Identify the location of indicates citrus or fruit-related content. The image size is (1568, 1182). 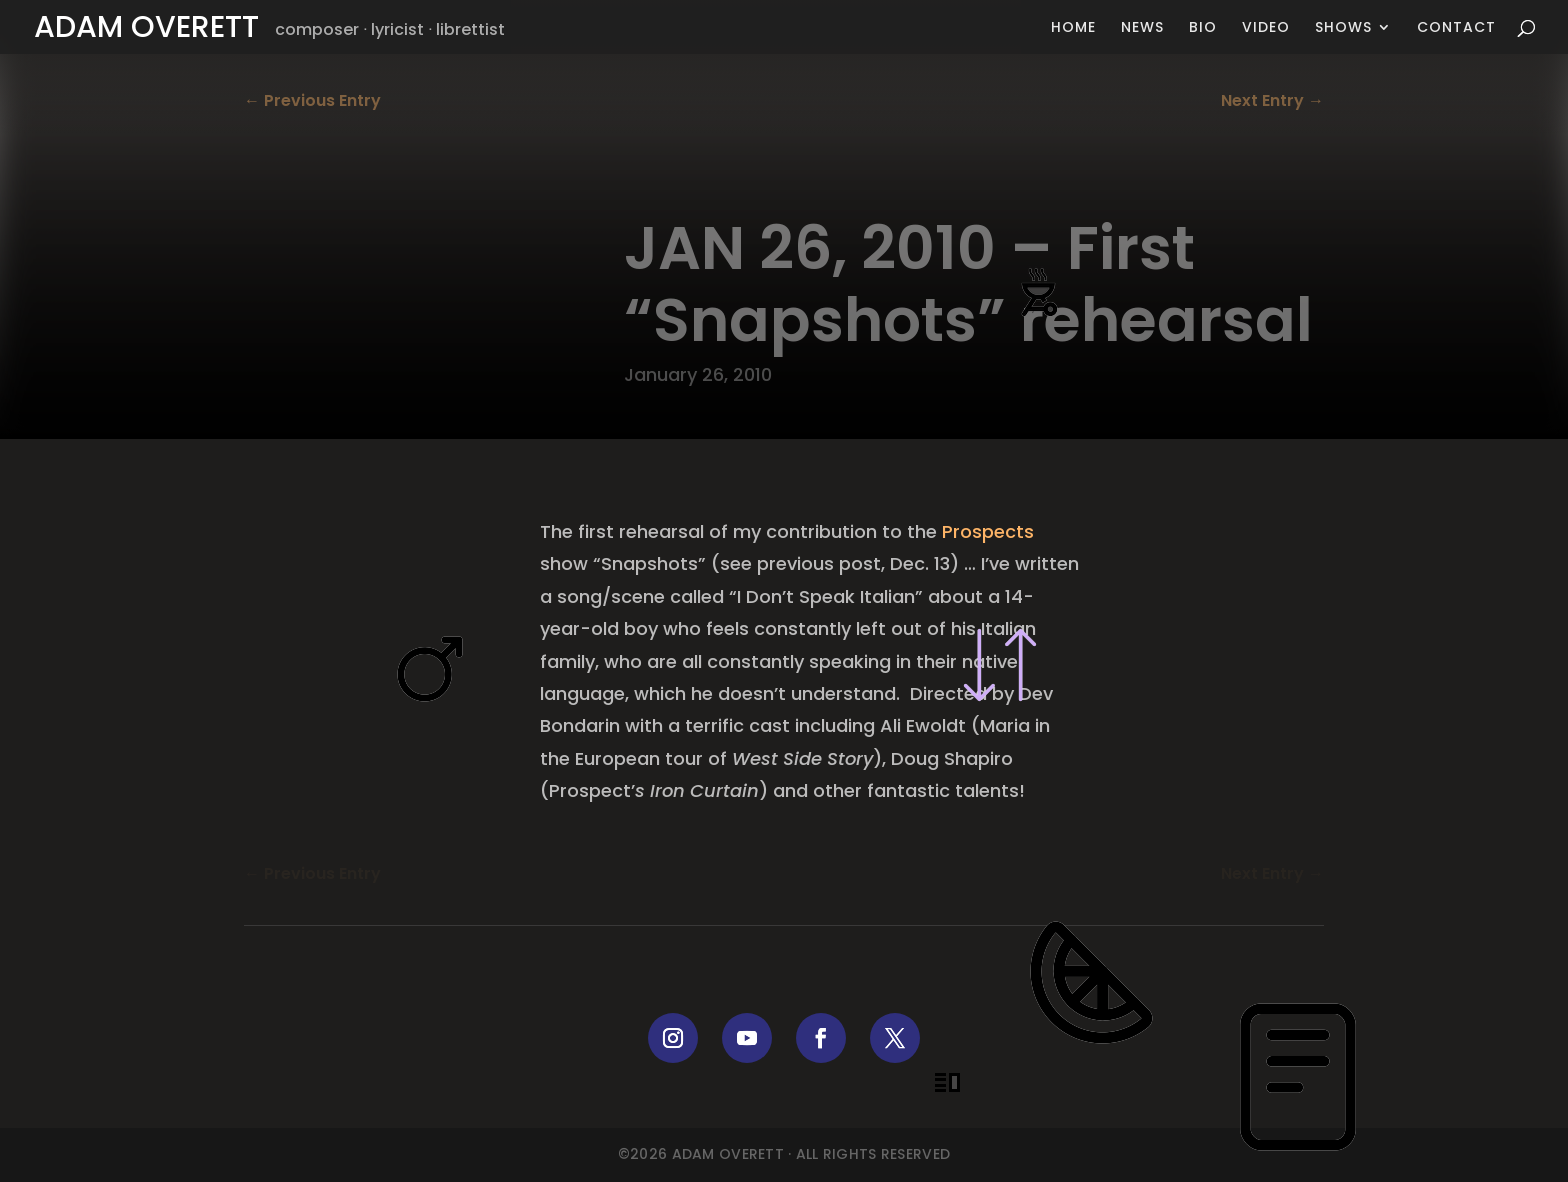
(1091, 982).